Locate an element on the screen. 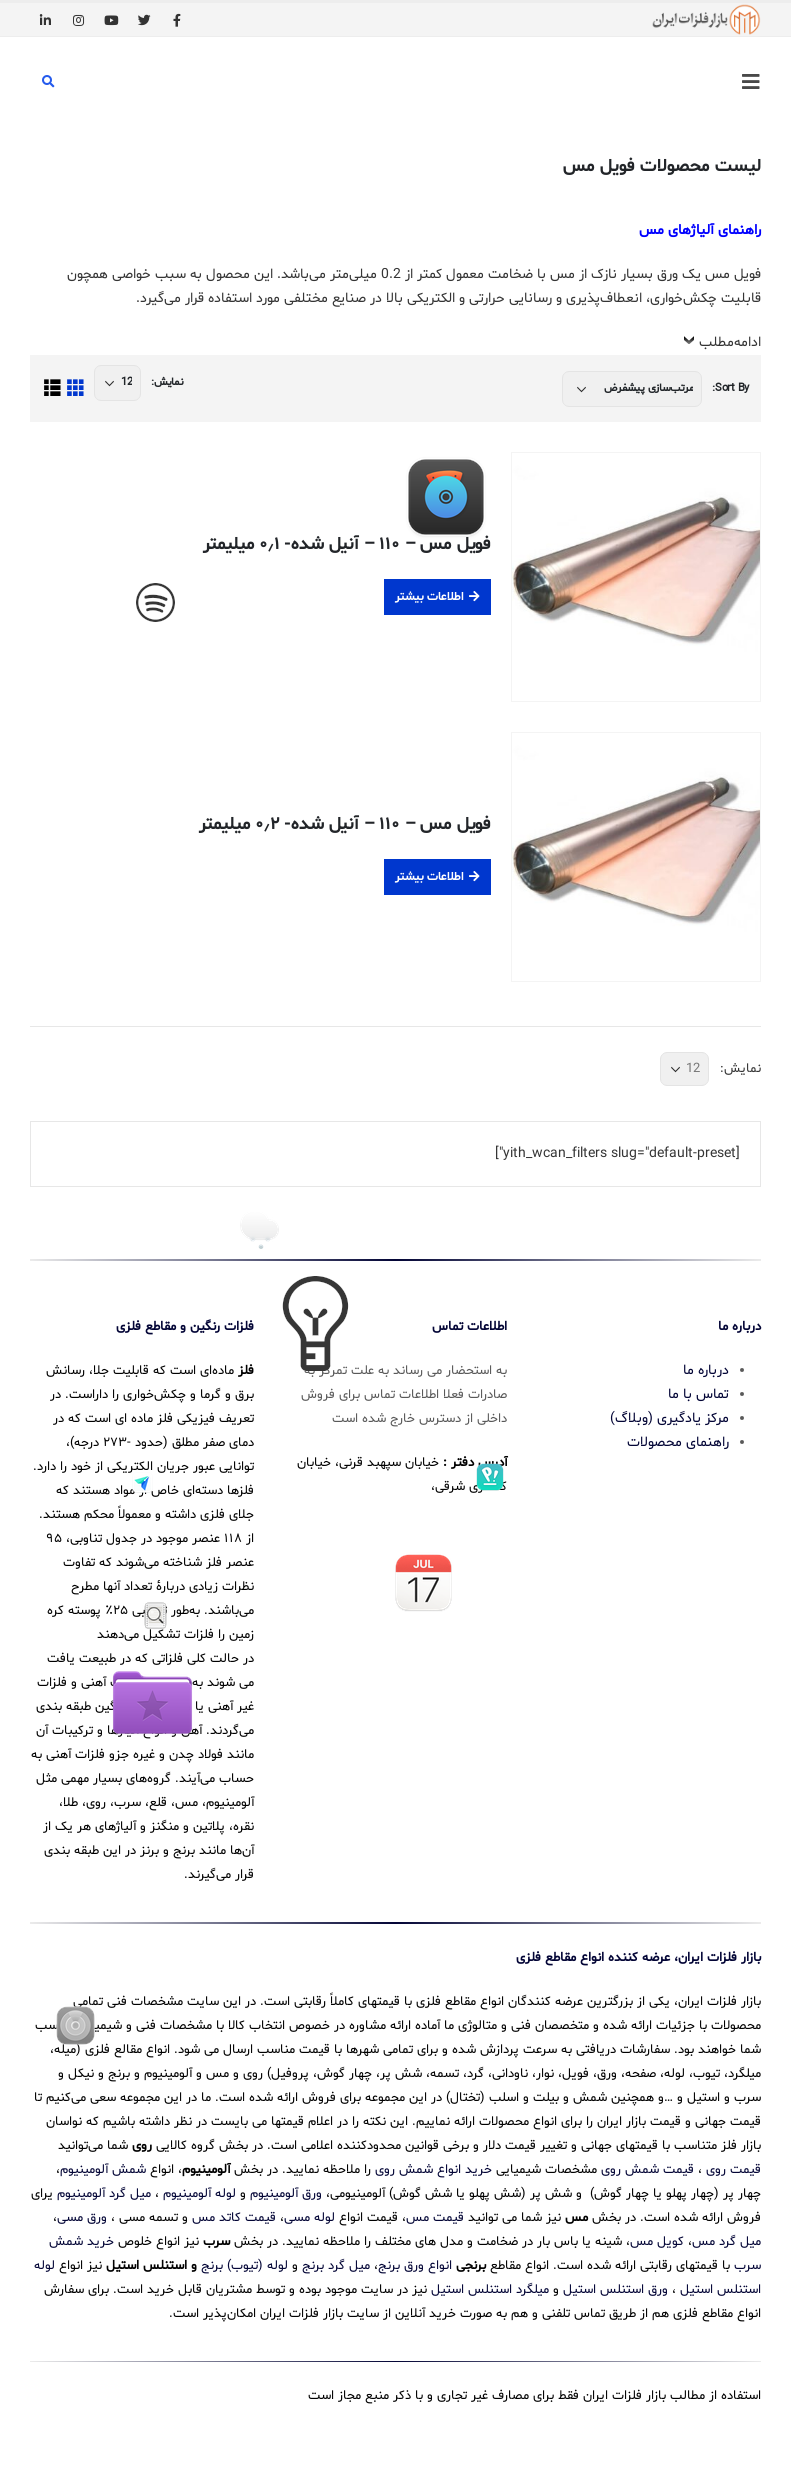  launch Pop!_OS application is located at coordinates (490, 1477).